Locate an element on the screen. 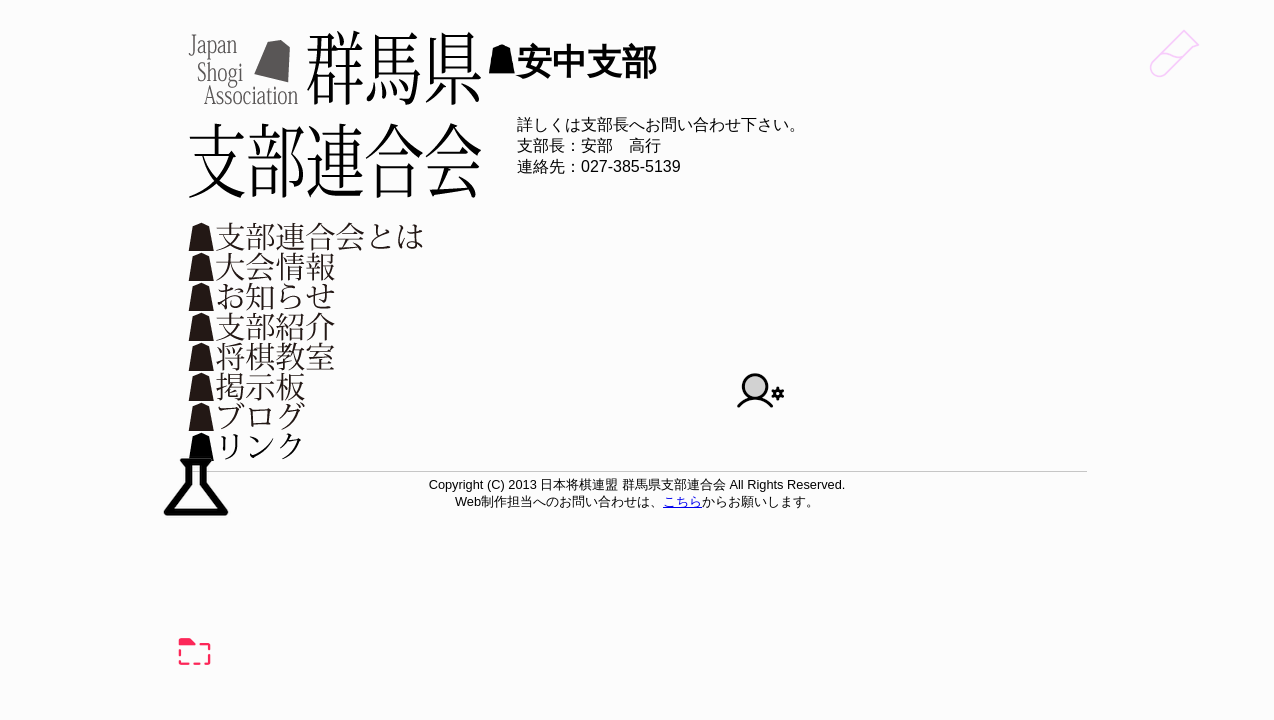  access user settings or preferences is located at coordinates (759, 392).